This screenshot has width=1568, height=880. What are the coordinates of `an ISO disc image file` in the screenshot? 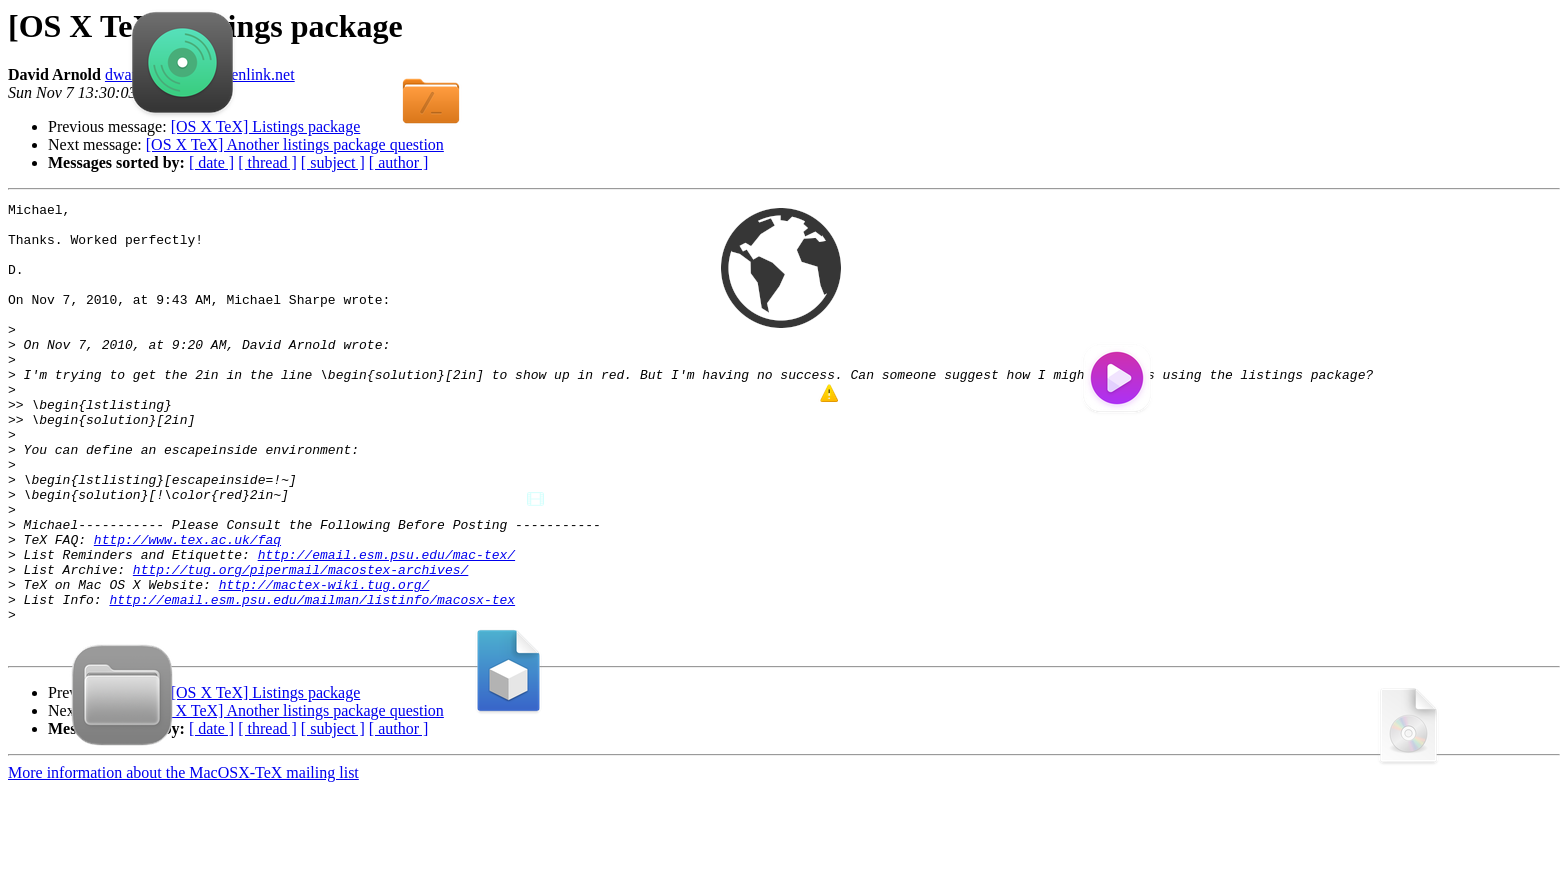 It's located at (1408, 726).